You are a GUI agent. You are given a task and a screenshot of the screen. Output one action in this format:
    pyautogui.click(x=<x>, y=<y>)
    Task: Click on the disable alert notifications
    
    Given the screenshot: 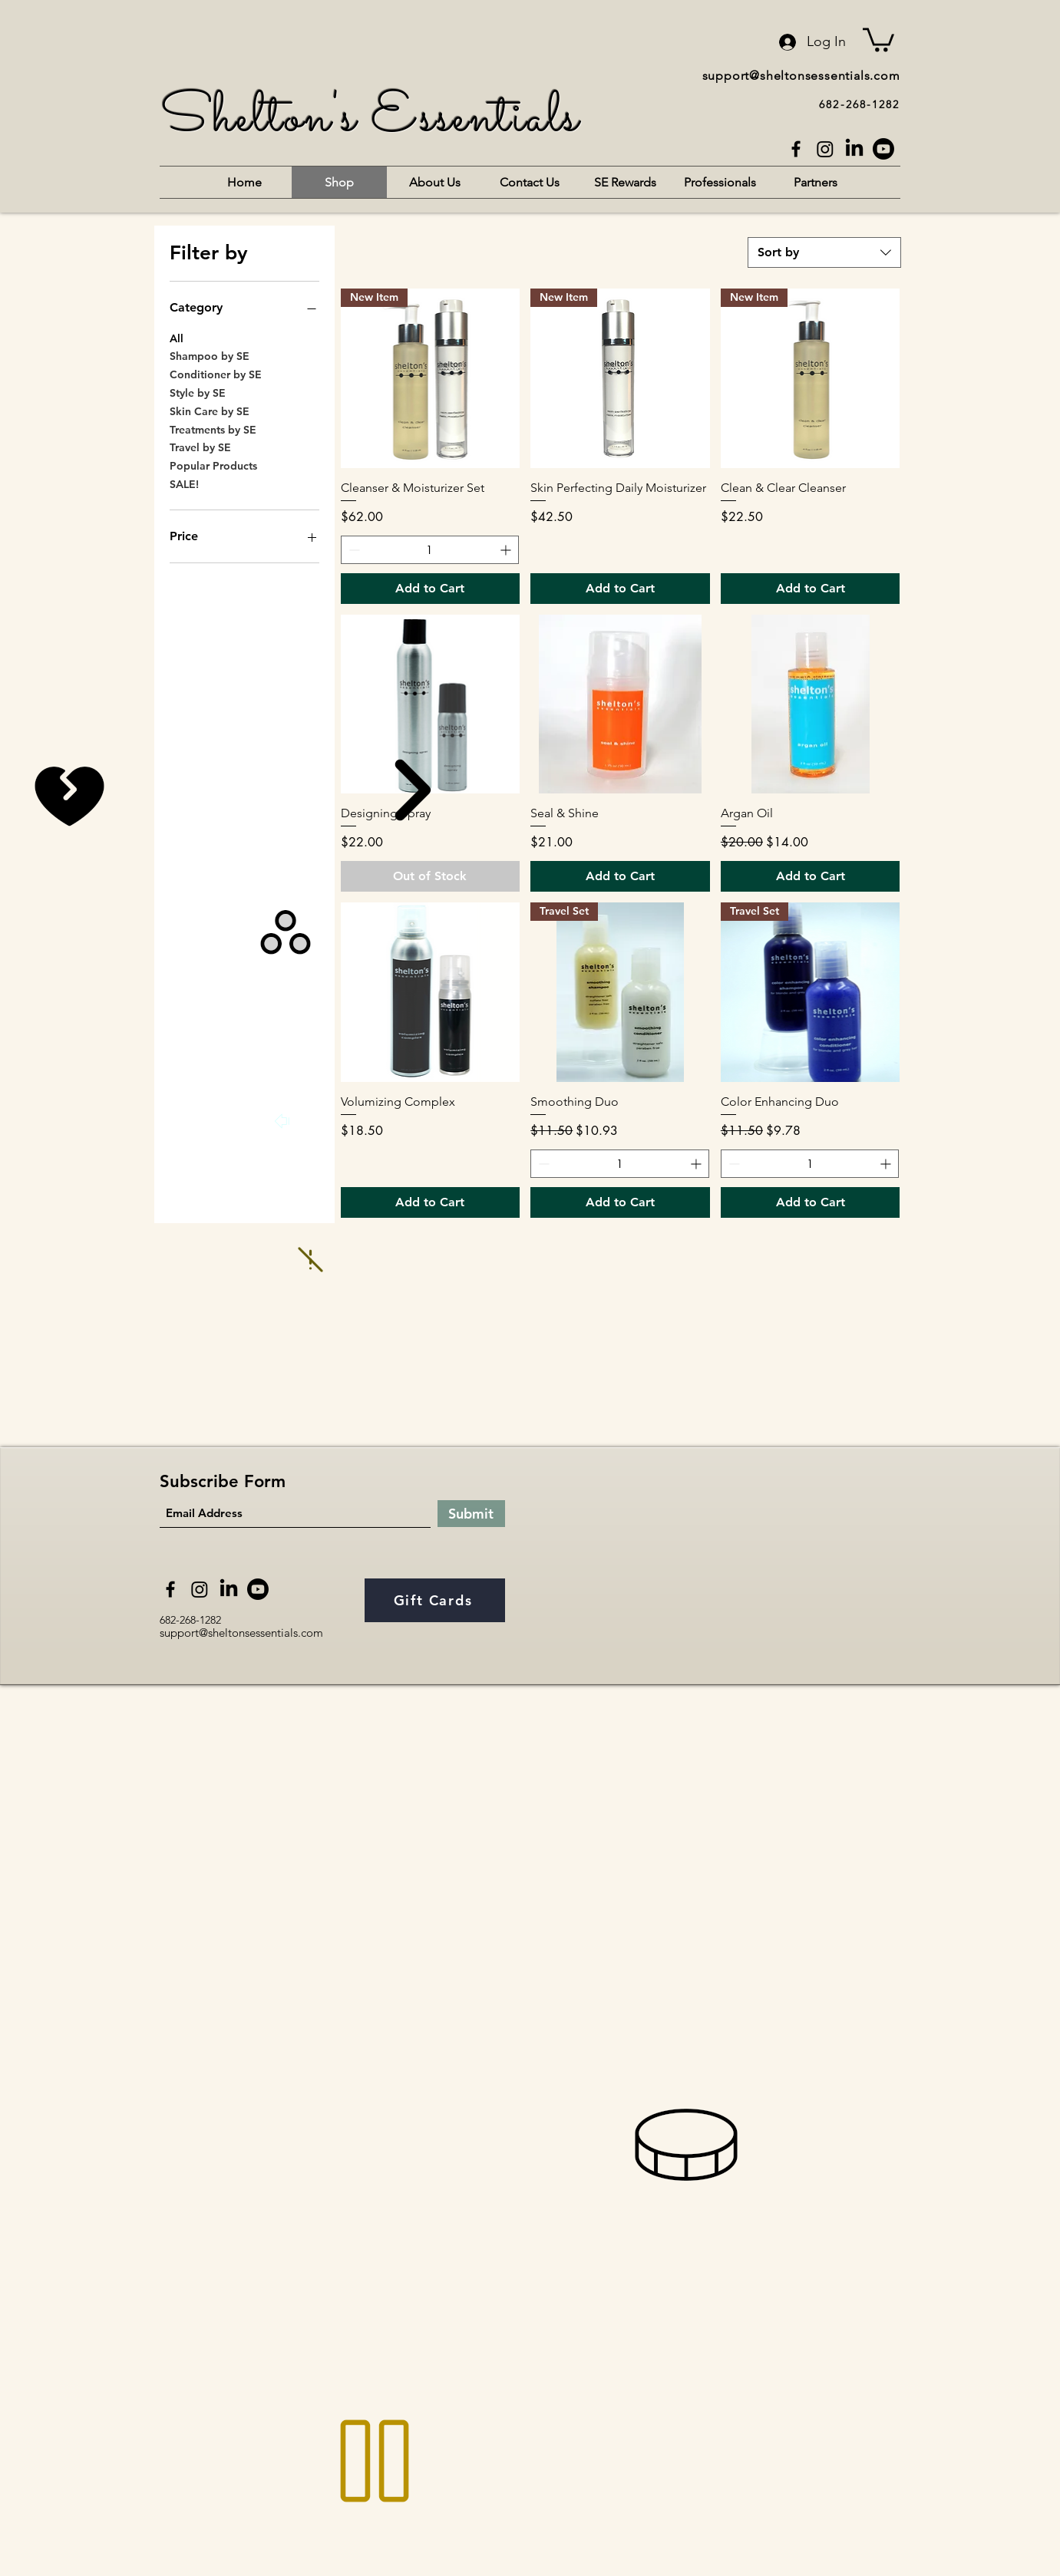 What is the action you would take?
    pyautogui.click(x=310, y=1259)
    